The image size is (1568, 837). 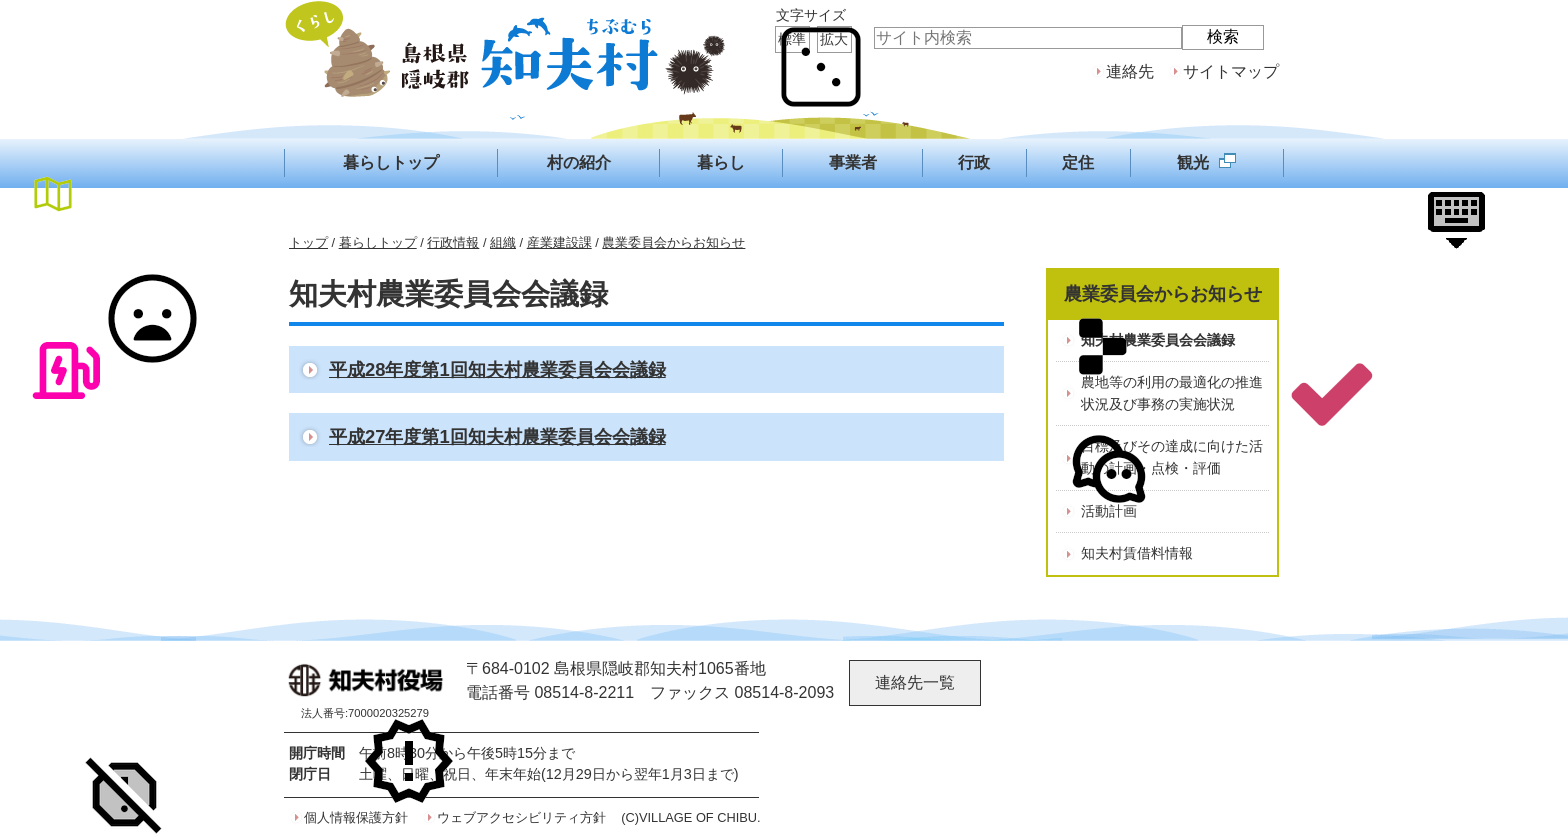 I want to click on randomize or shuffle content, so click(x=821, y=67).